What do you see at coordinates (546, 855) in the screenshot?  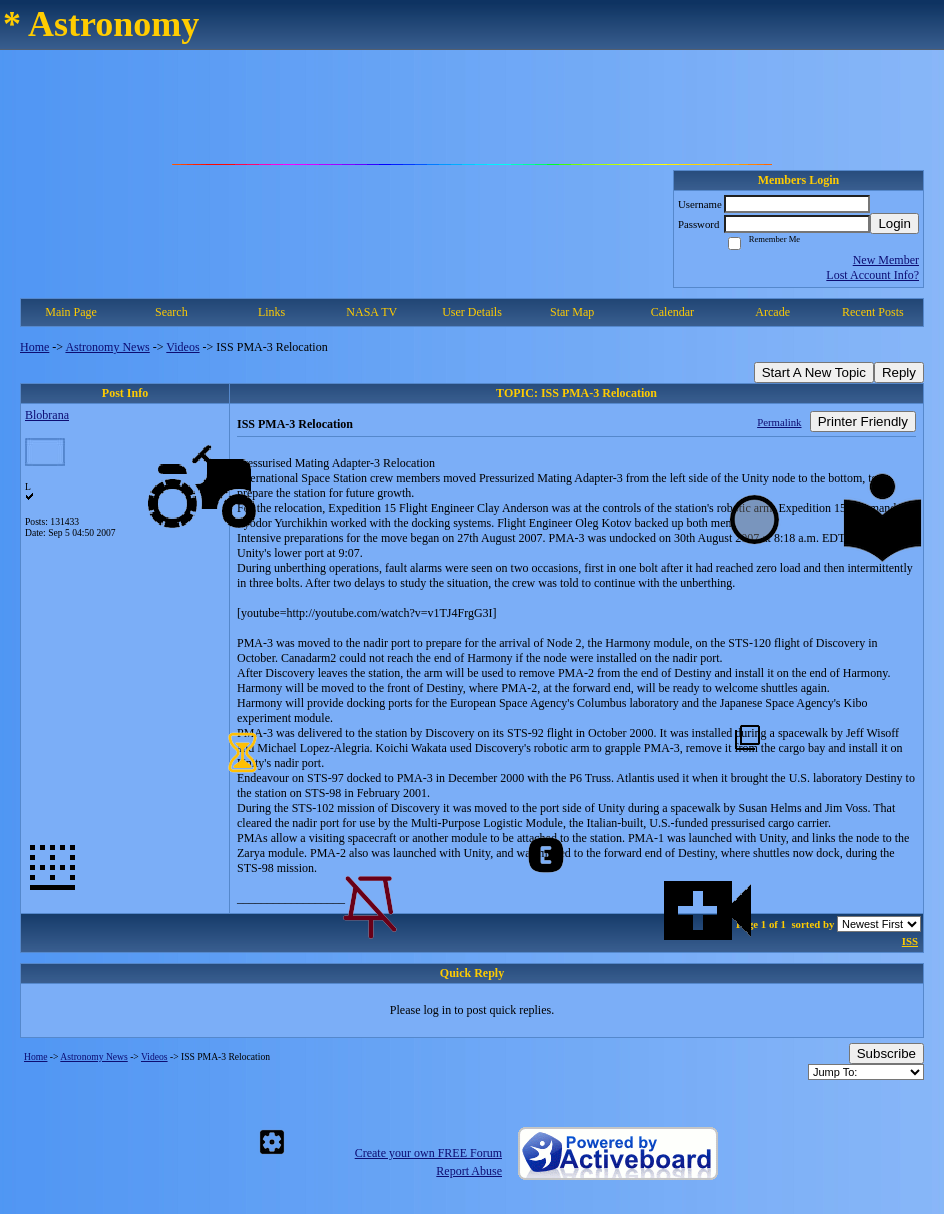 I see `indicates an "E" rating or category` at bounding box center [546, 855].